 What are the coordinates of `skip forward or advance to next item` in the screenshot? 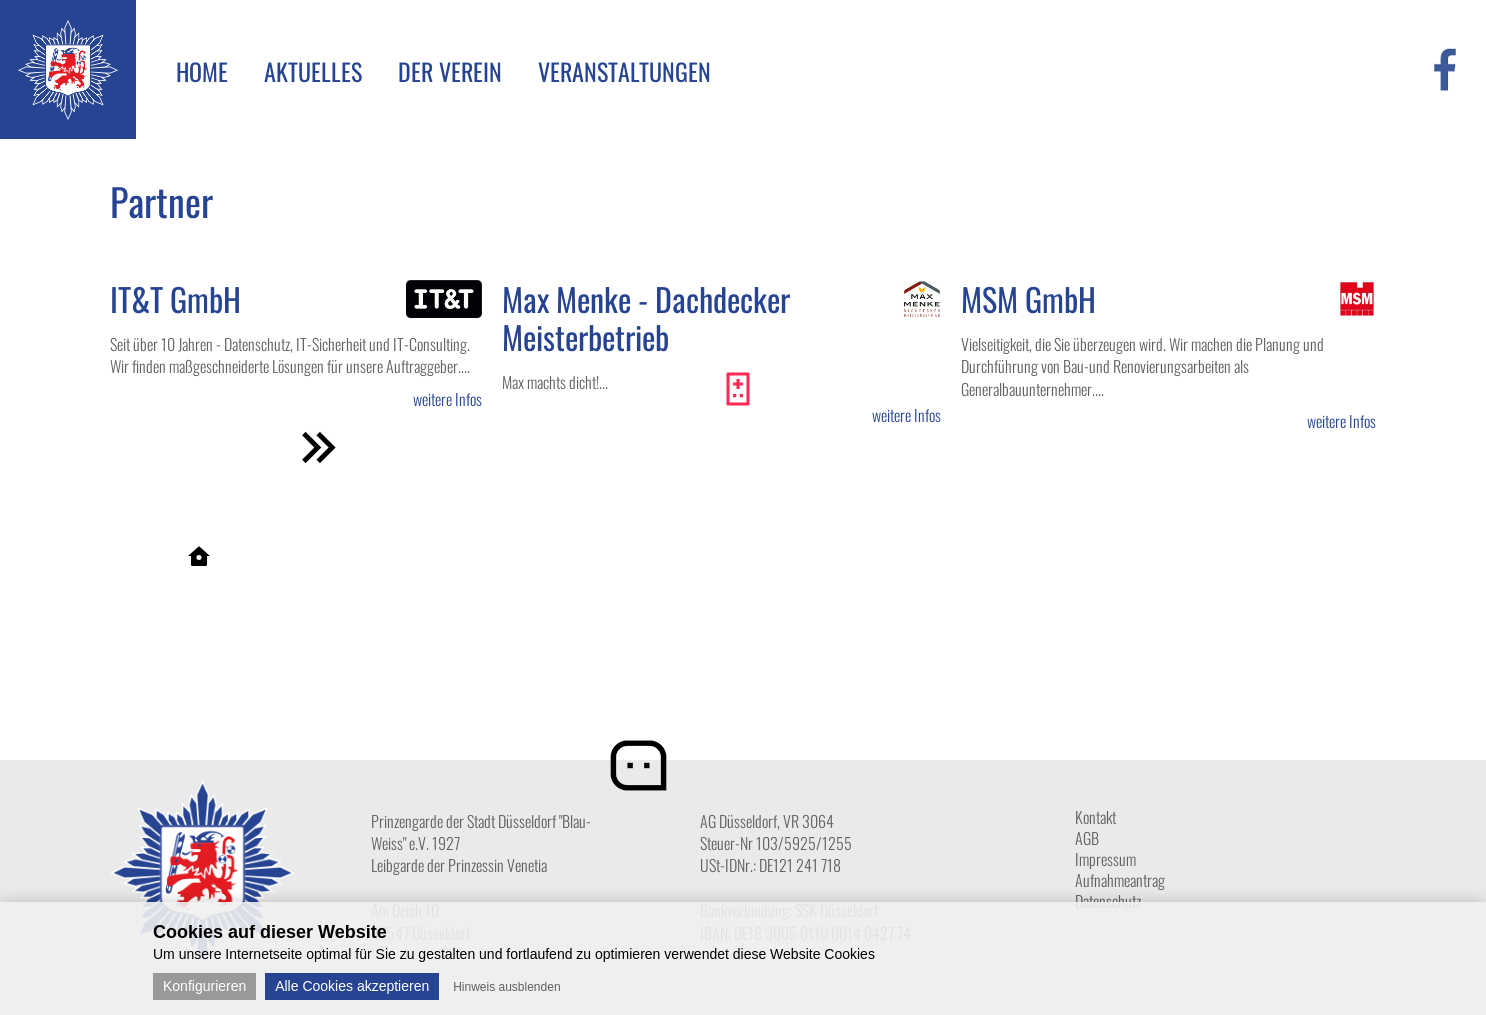 It's located at (317, 447).